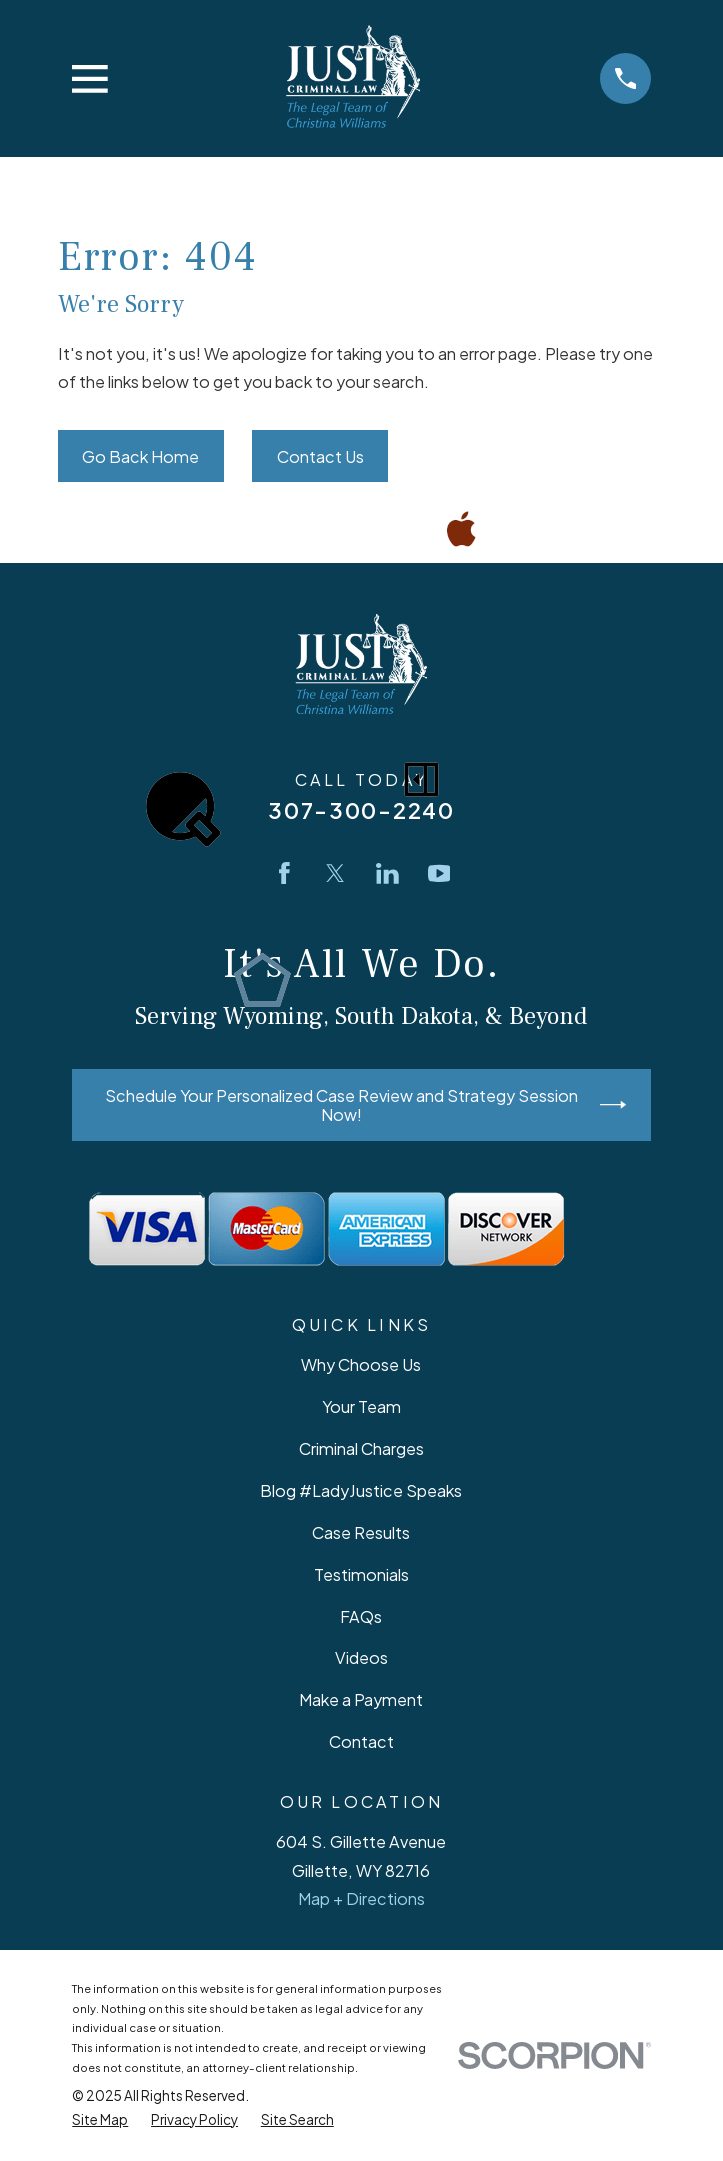 The width and height of the screenshot is (723, 2161). Describe the element at coordinates (182, 808) in the screenshot. I see `open ping pong or table tennis game` at that location.